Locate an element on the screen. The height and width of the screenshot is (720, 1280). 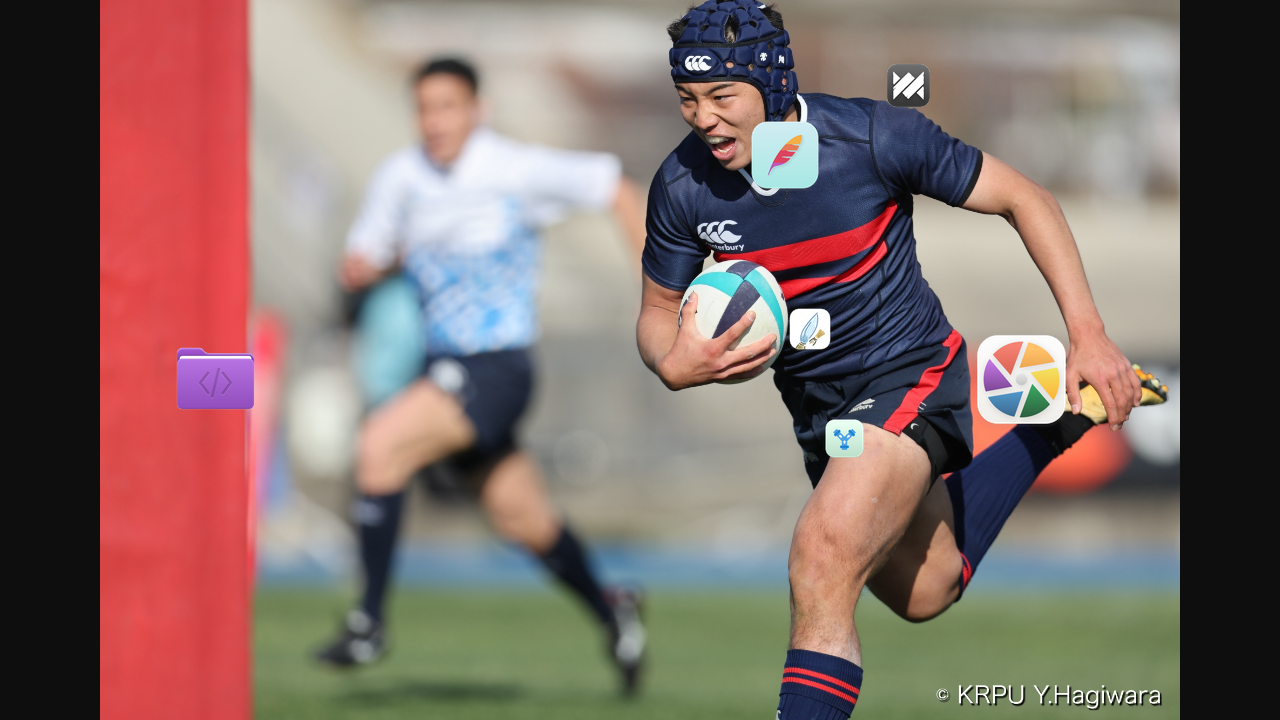
open your code projects folder is located at coordinates (215, 378).